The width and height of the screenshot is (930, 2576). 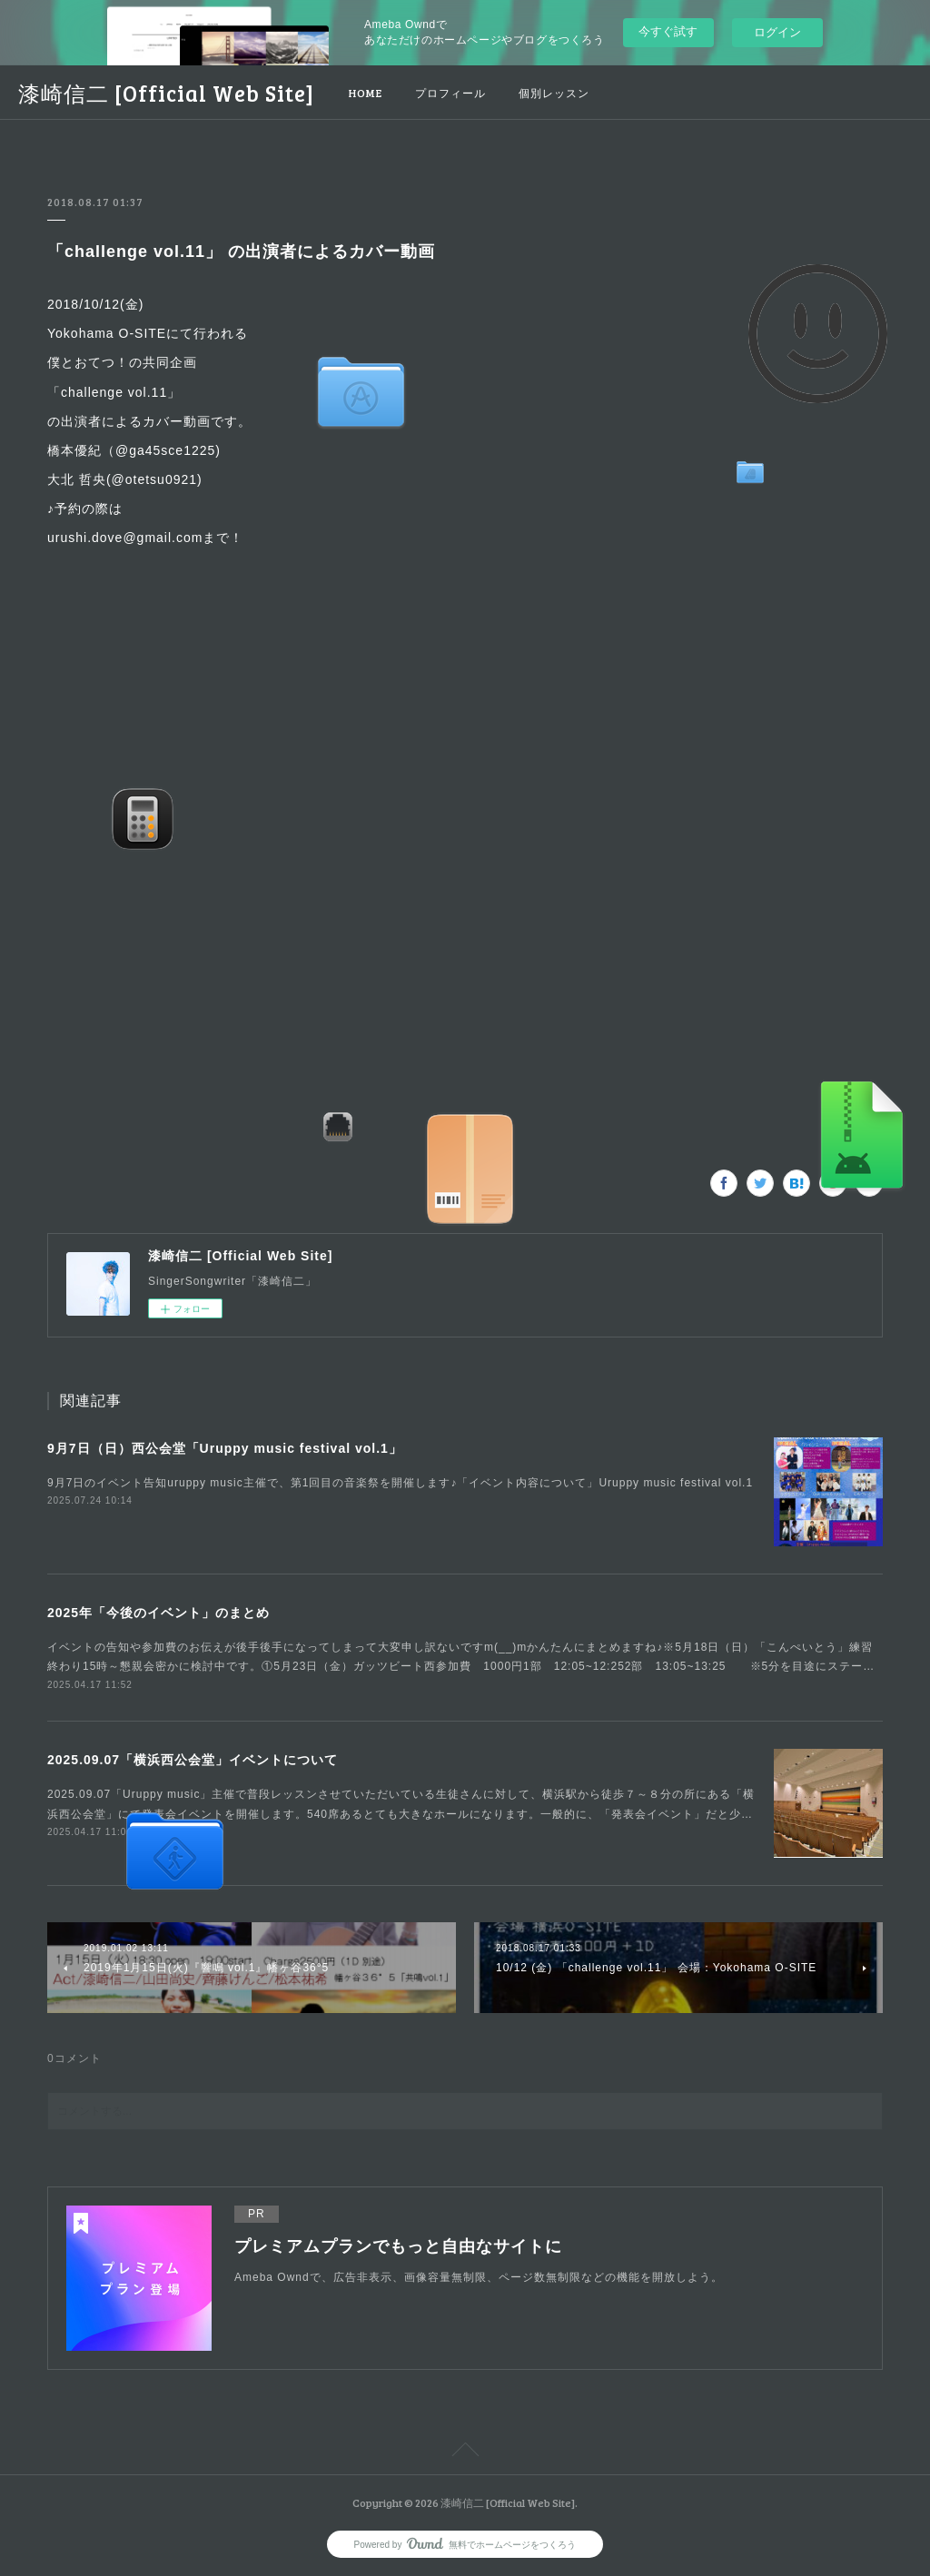 I want to click on open Affinity Designer project files folder, so click(x=750, y=472).